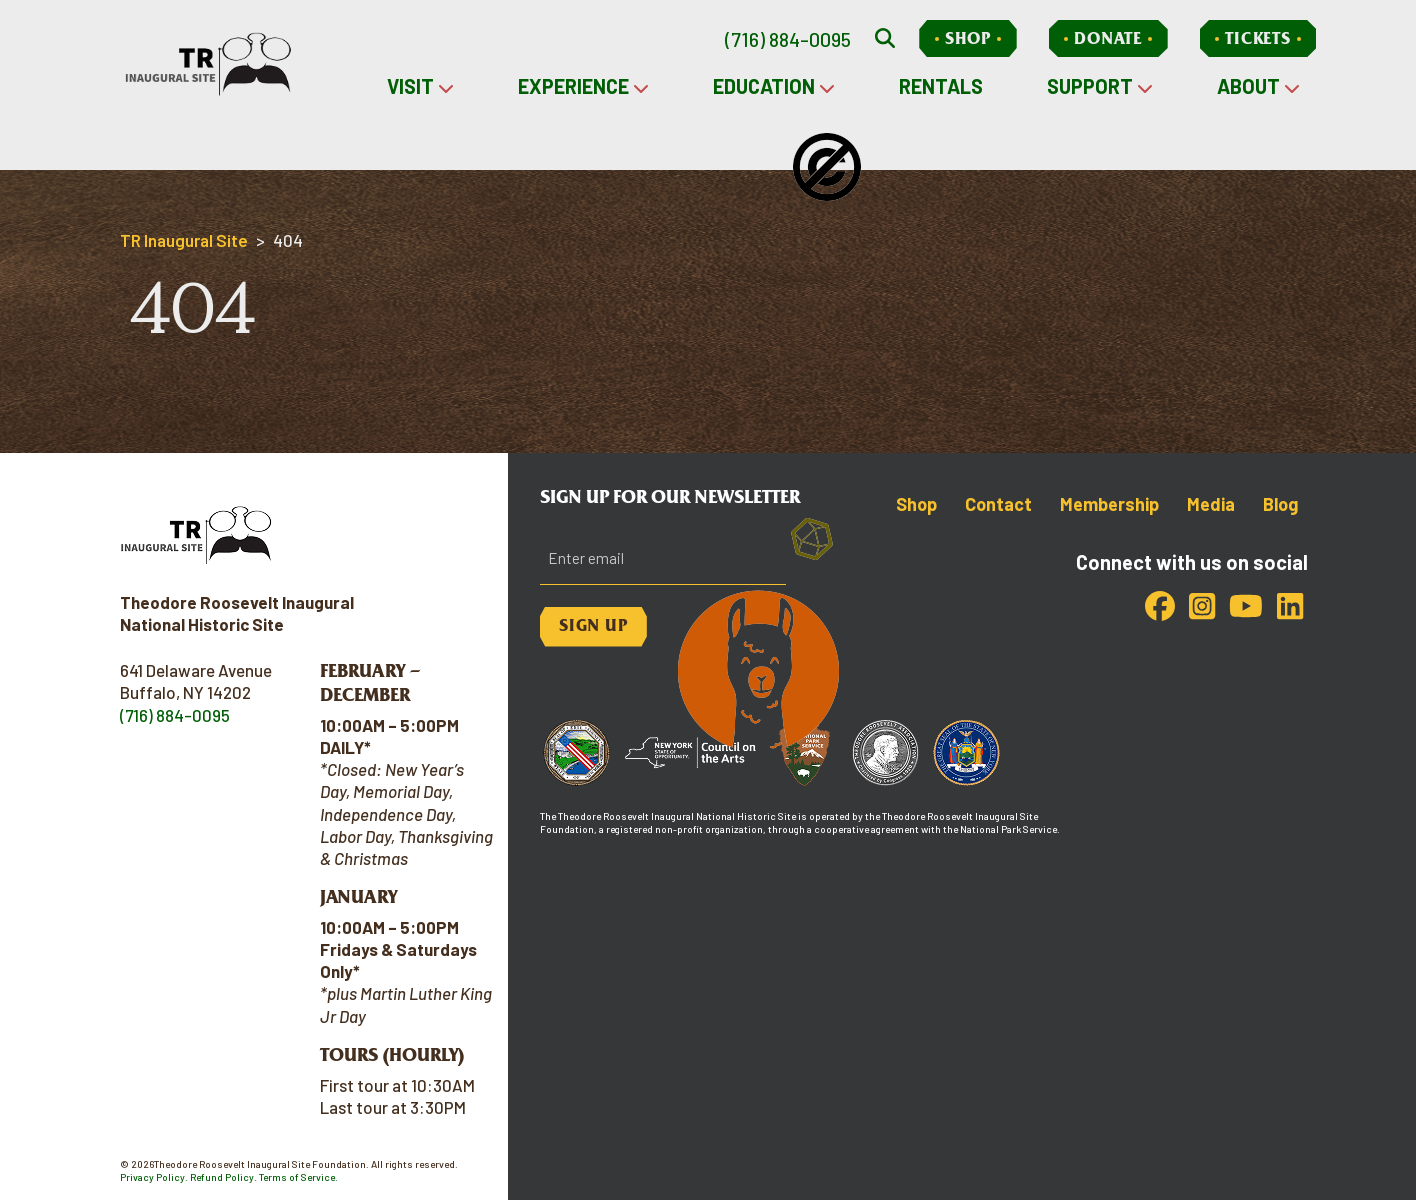 The height and width of the screenshot is (1200, 1416). I want to click on open vikunja task management app, so click(758, 669).